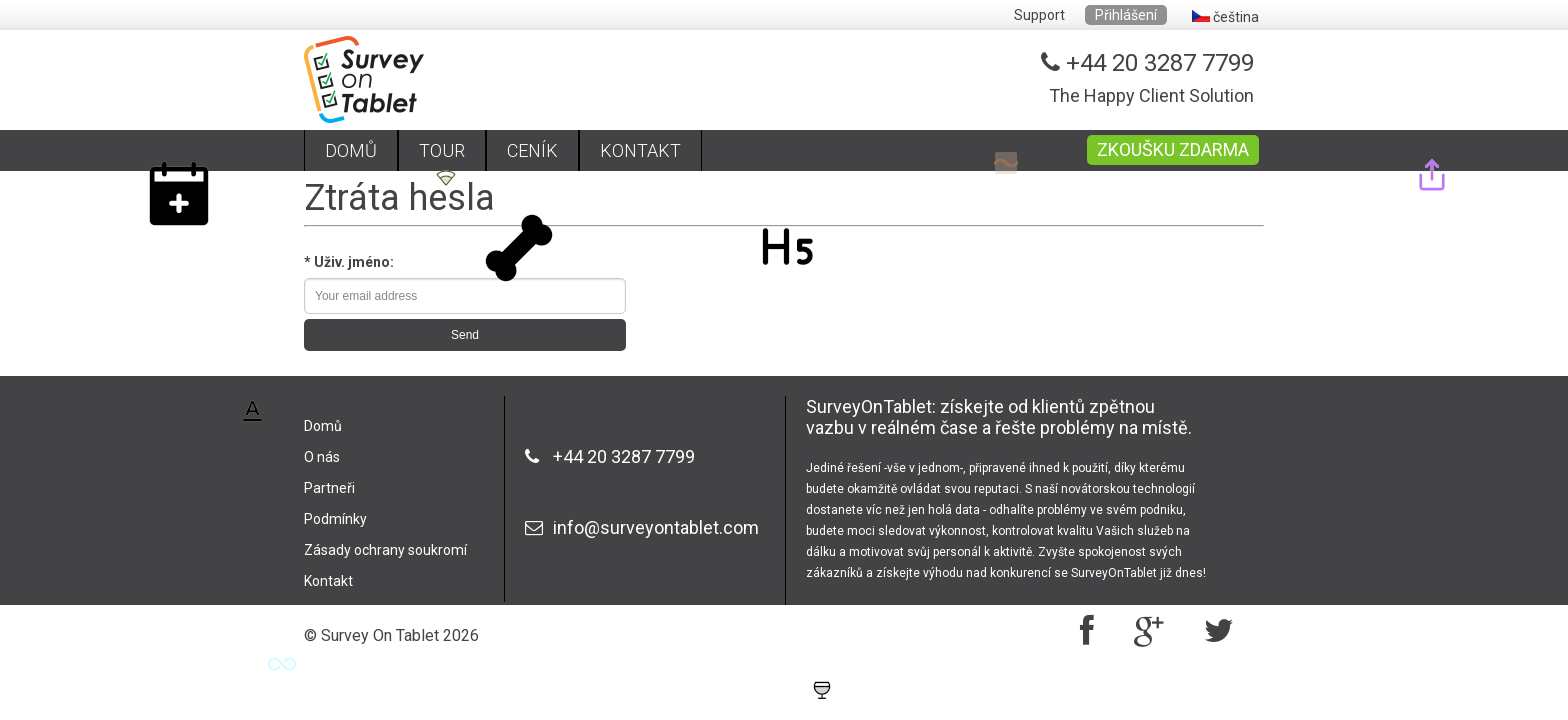  I want to click on indicates approximate or similar value, so click(1006, 163).